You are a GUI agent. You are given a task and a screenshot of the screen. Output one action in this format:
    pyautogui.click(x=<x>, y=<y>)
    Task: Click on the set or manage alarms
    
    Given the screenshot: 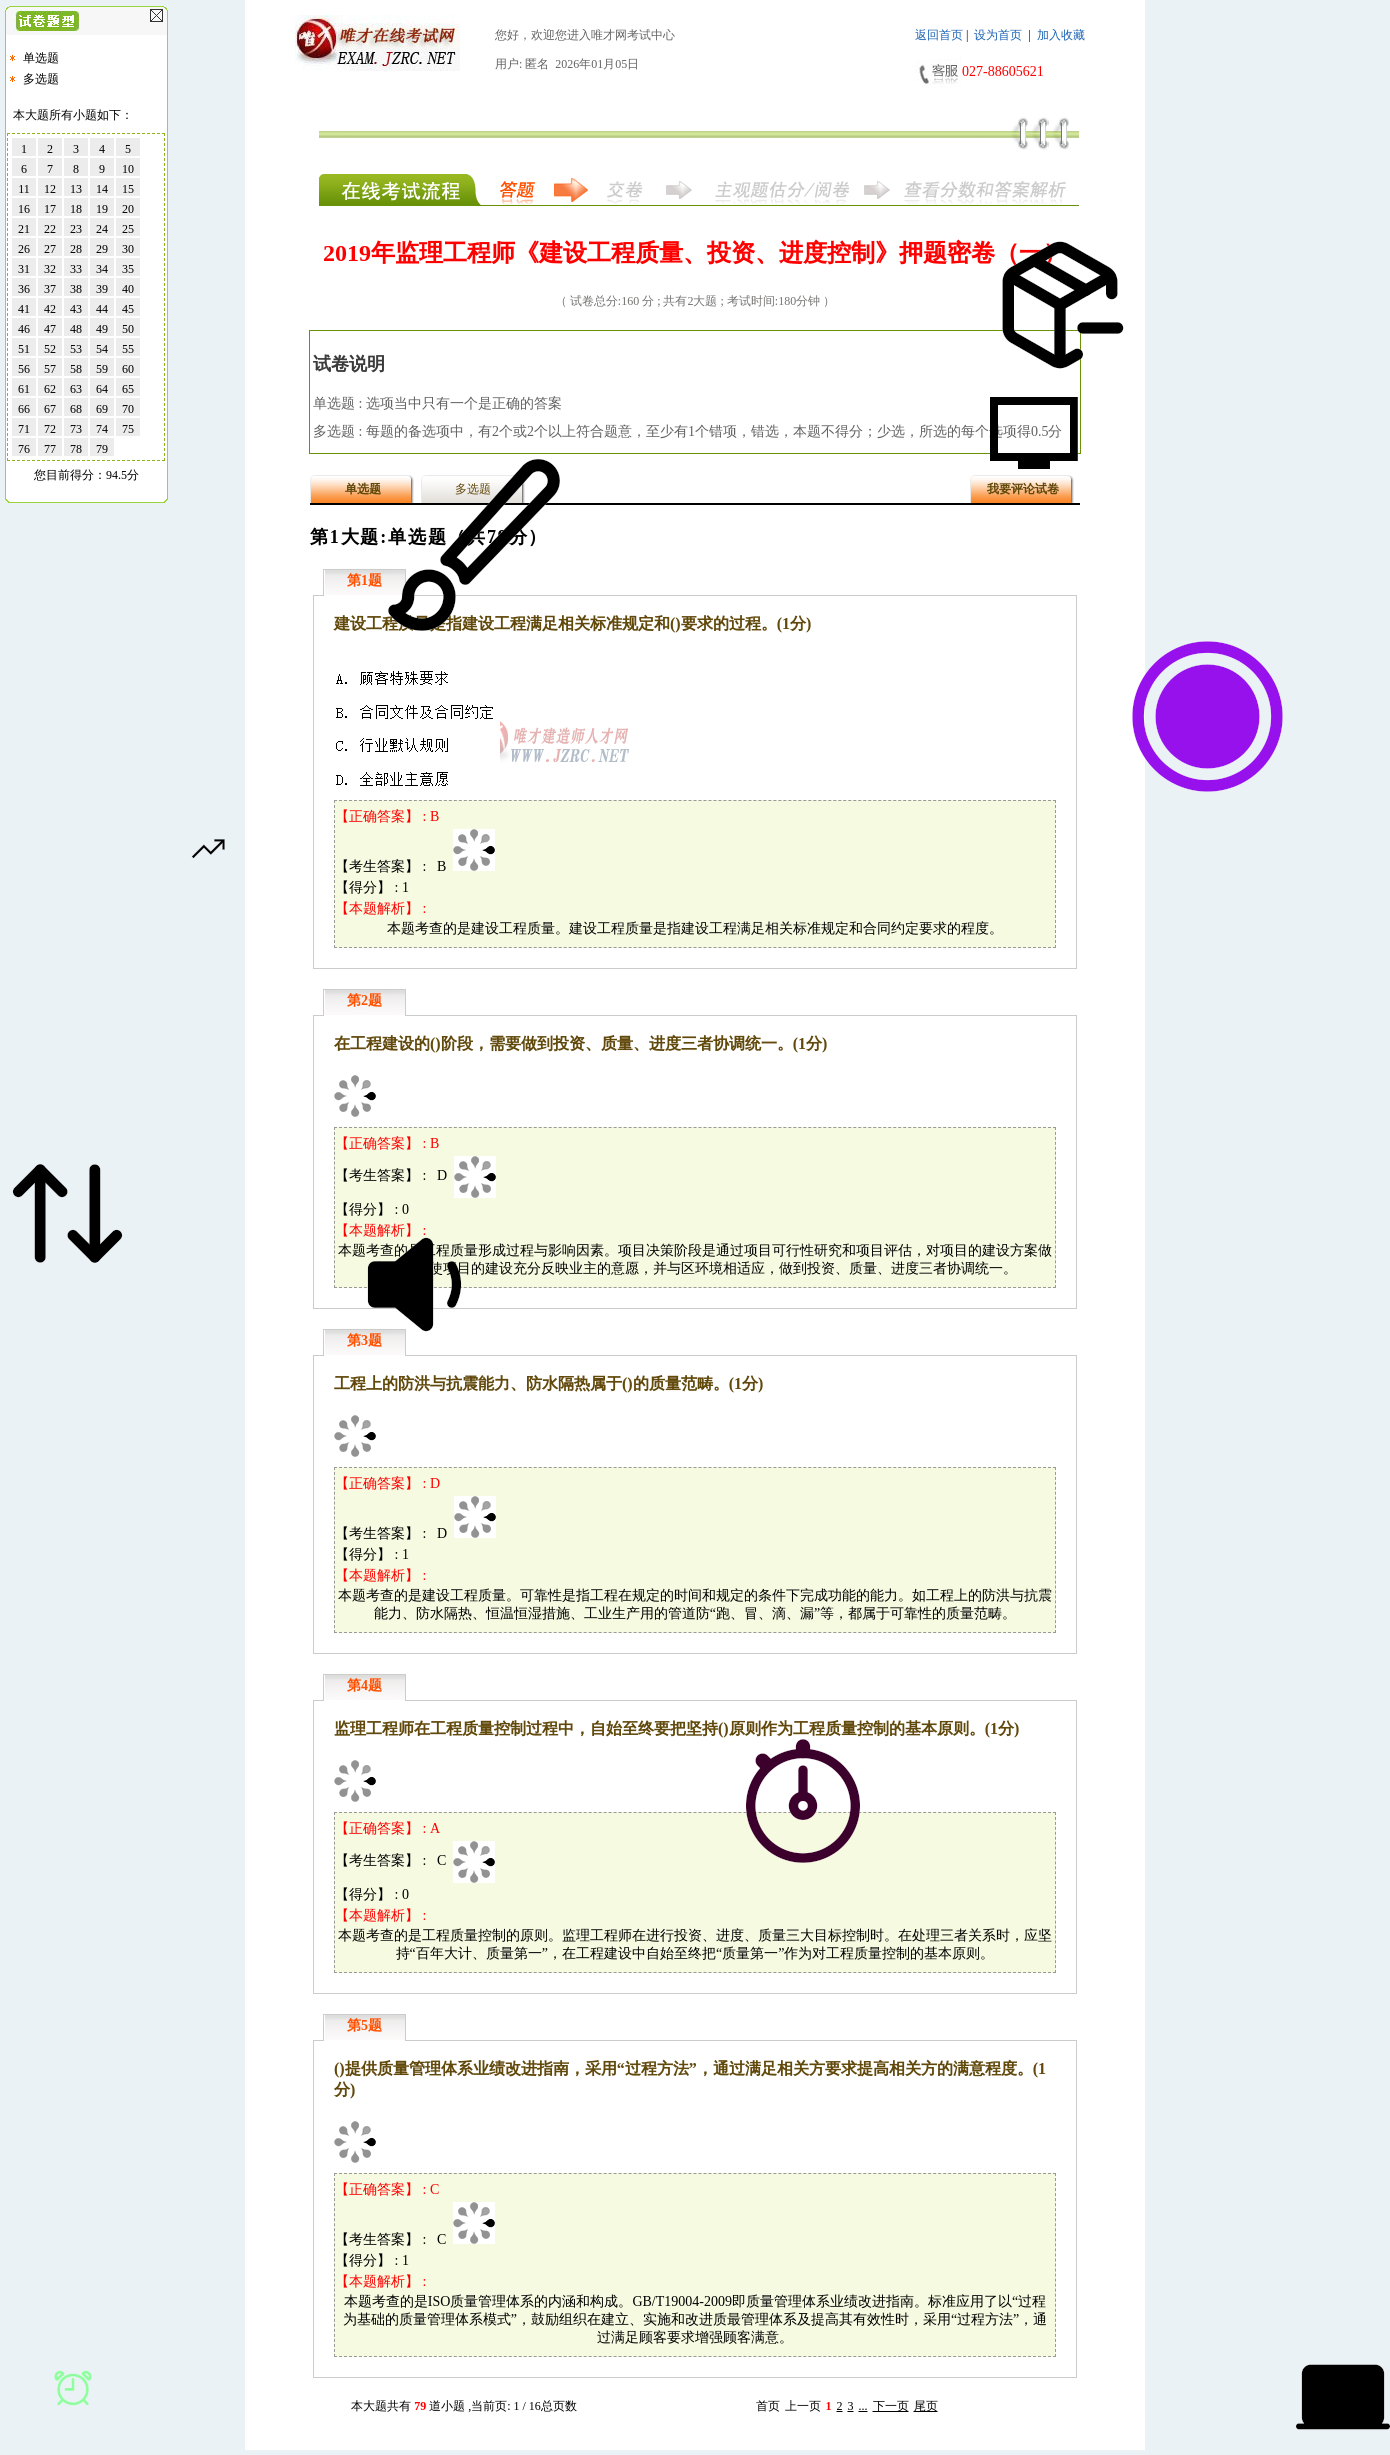 What is the action you would take?
    pyautogui.click(x=73, y=2388)
    